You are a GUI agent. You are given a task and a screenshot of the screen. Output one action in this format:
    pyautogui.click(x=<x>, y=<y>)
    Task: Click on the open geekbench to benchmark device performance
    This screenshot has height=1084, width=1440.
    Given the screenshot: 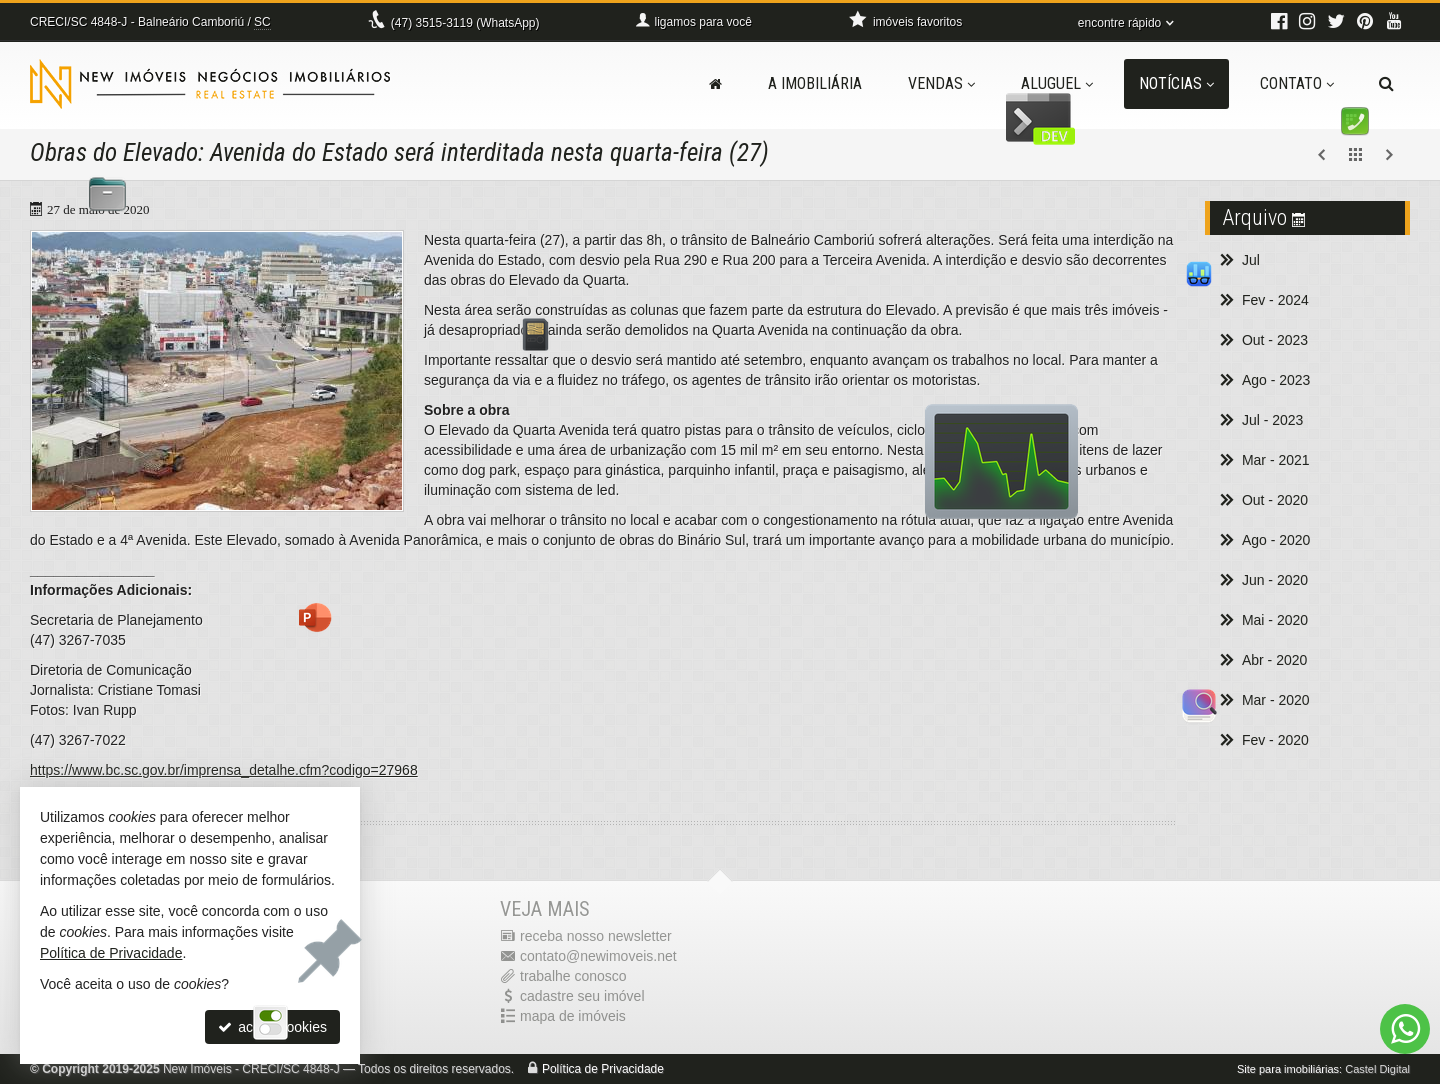 What is the action you would take?
    pyautogui.click(x=1199, y=274)
    